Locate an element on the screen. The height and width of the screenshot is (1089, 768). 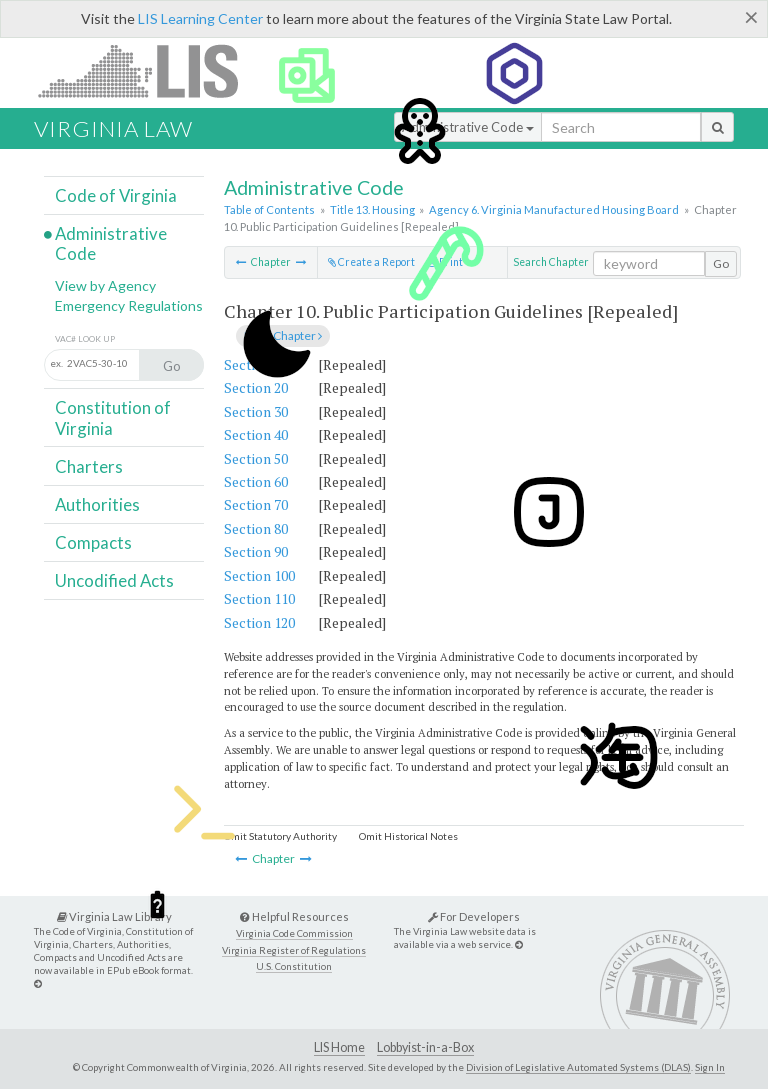
open taobao shopping app is located at coordinates (619, 754).